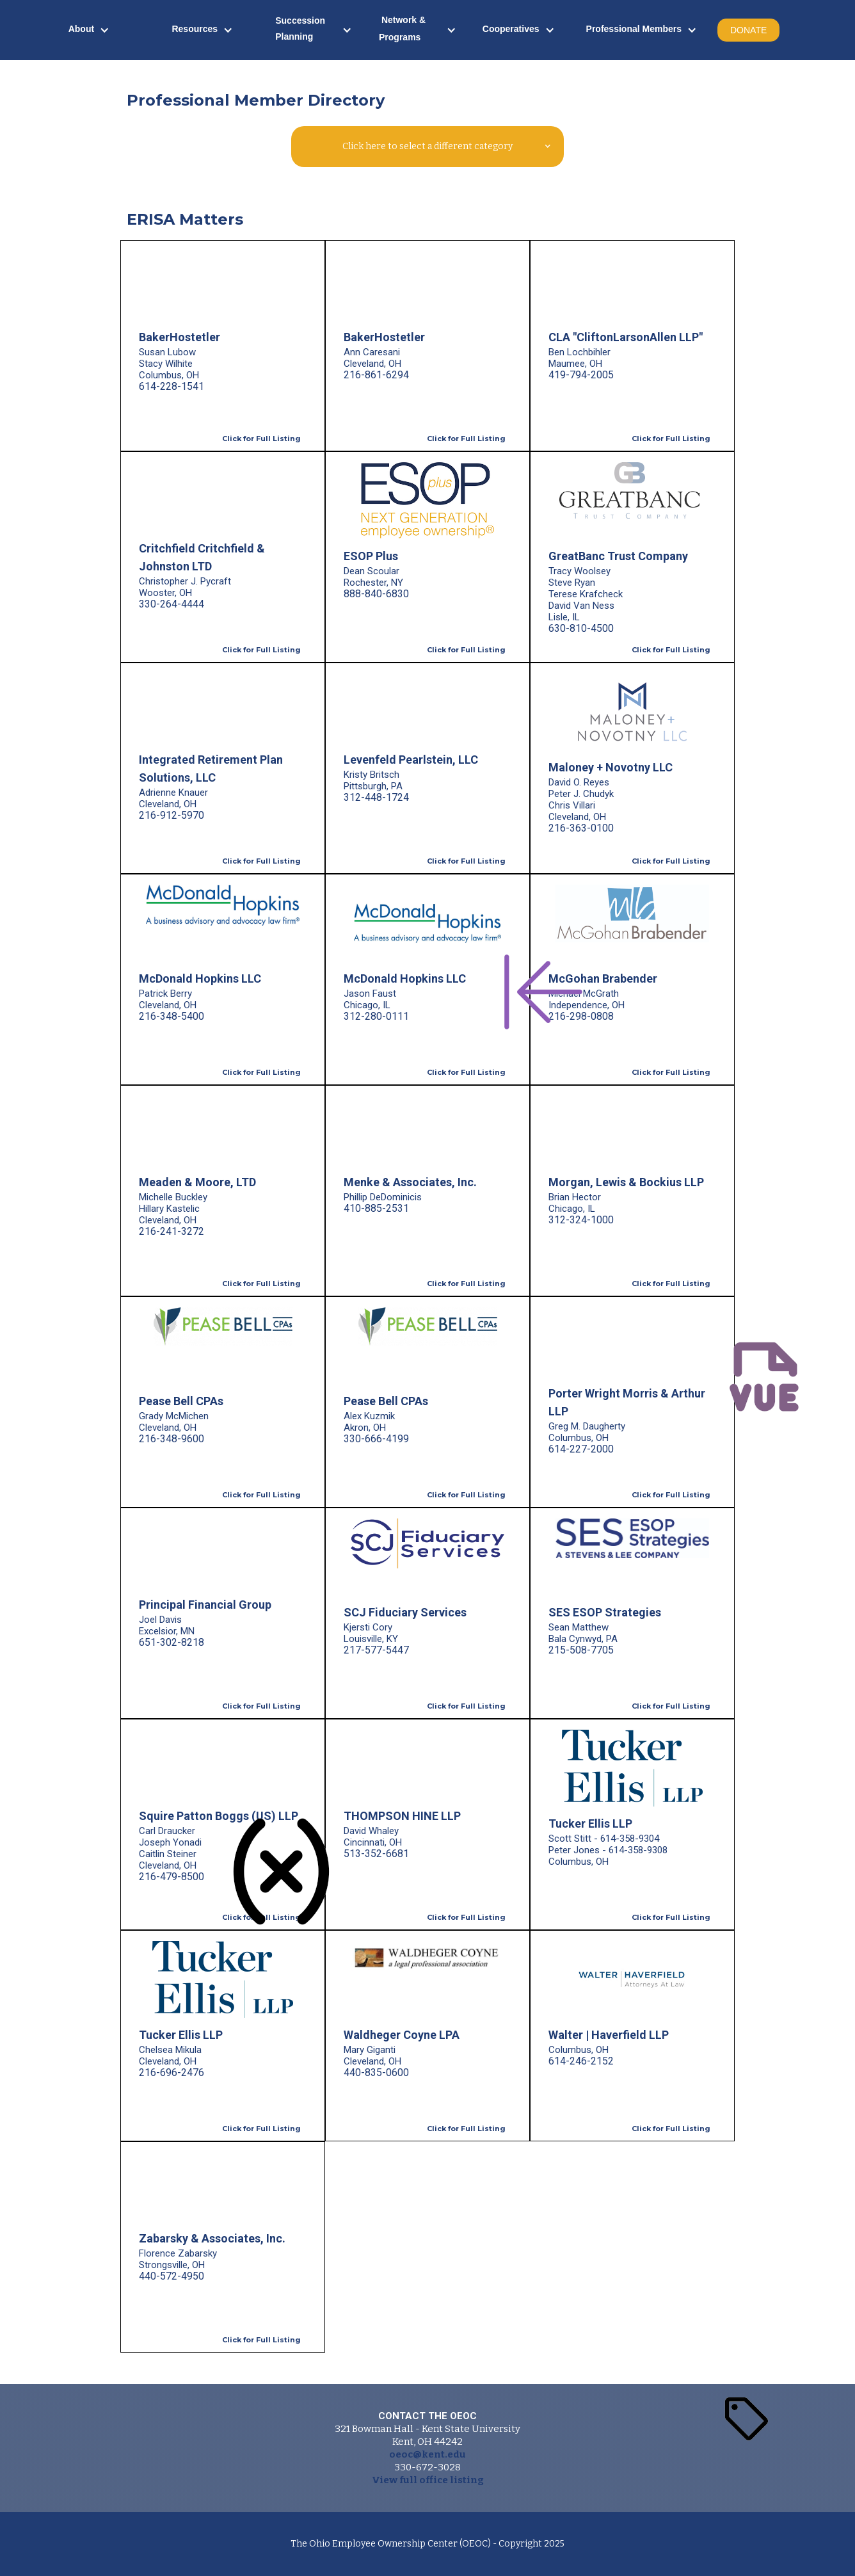 The image size is (855, 2576). What do you see at coordinates (765, 1380) in the screenshot?
I see `vue.js file type indicator` at bounding box center [765, 1380].